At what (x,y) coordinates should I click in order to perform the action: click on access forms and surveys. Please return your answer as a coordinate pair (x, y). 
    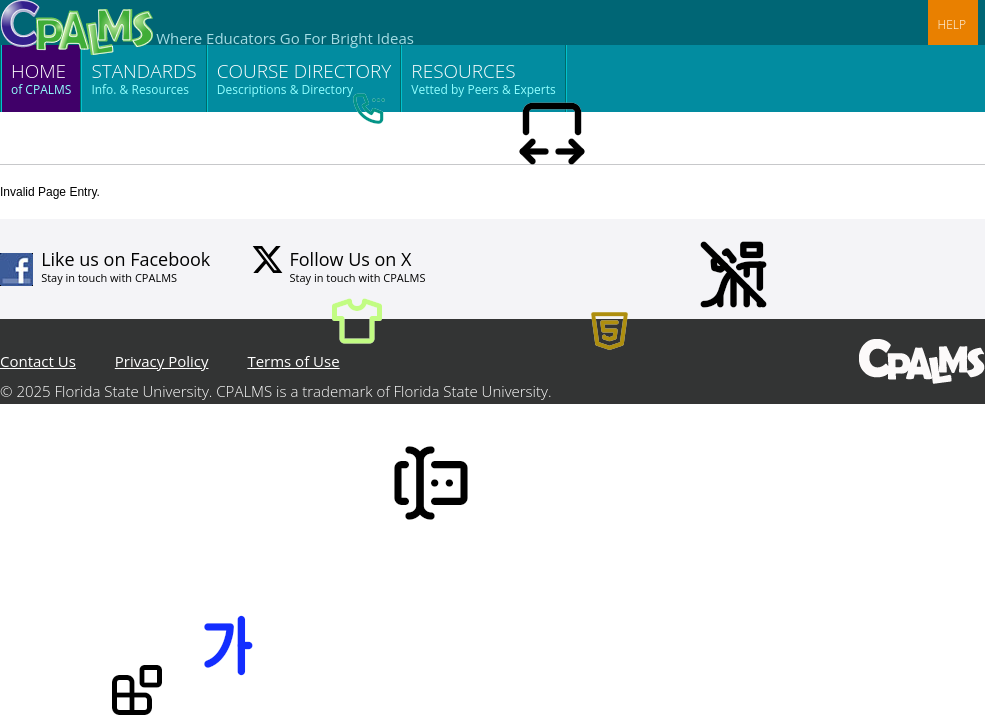
    Looking at the image, I should click on (431, 483).